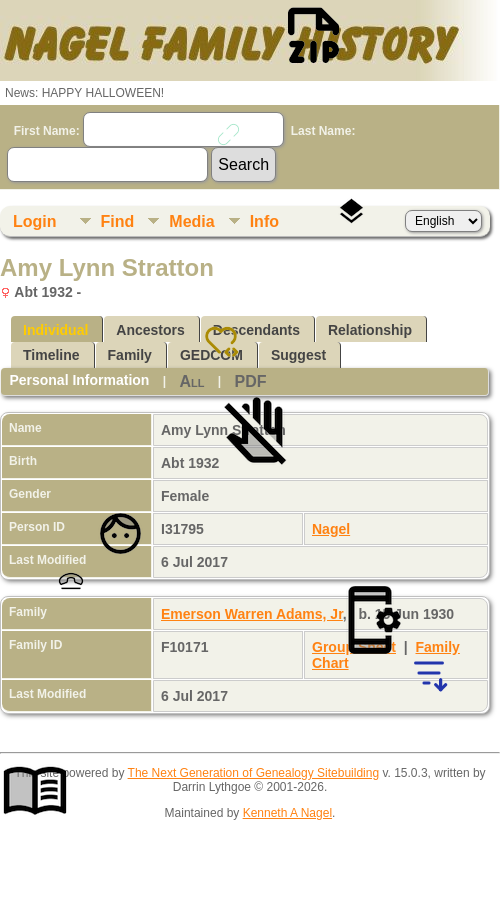  I want to click on open menu or documentation, so click(35, 788).